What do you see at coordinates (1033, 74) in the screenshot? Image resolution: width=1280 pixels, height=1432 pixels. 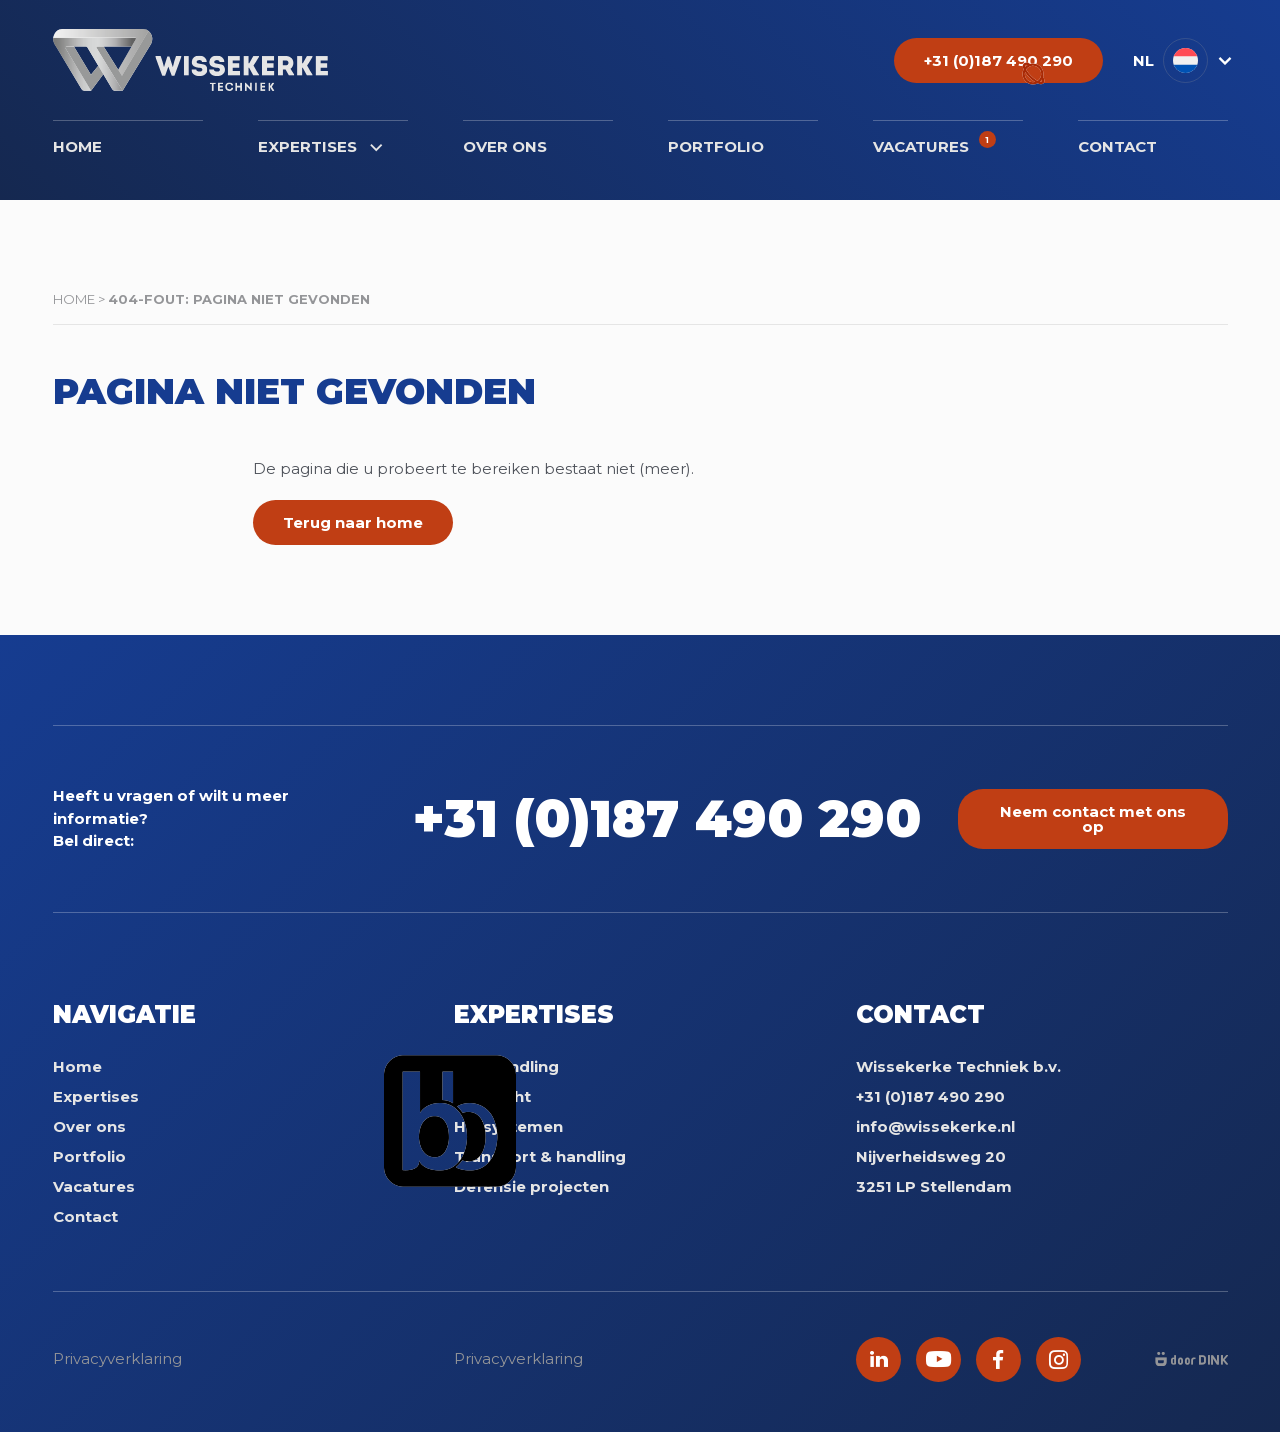 I see `explore global or worldwide content` at bounding box center [1033, 74].